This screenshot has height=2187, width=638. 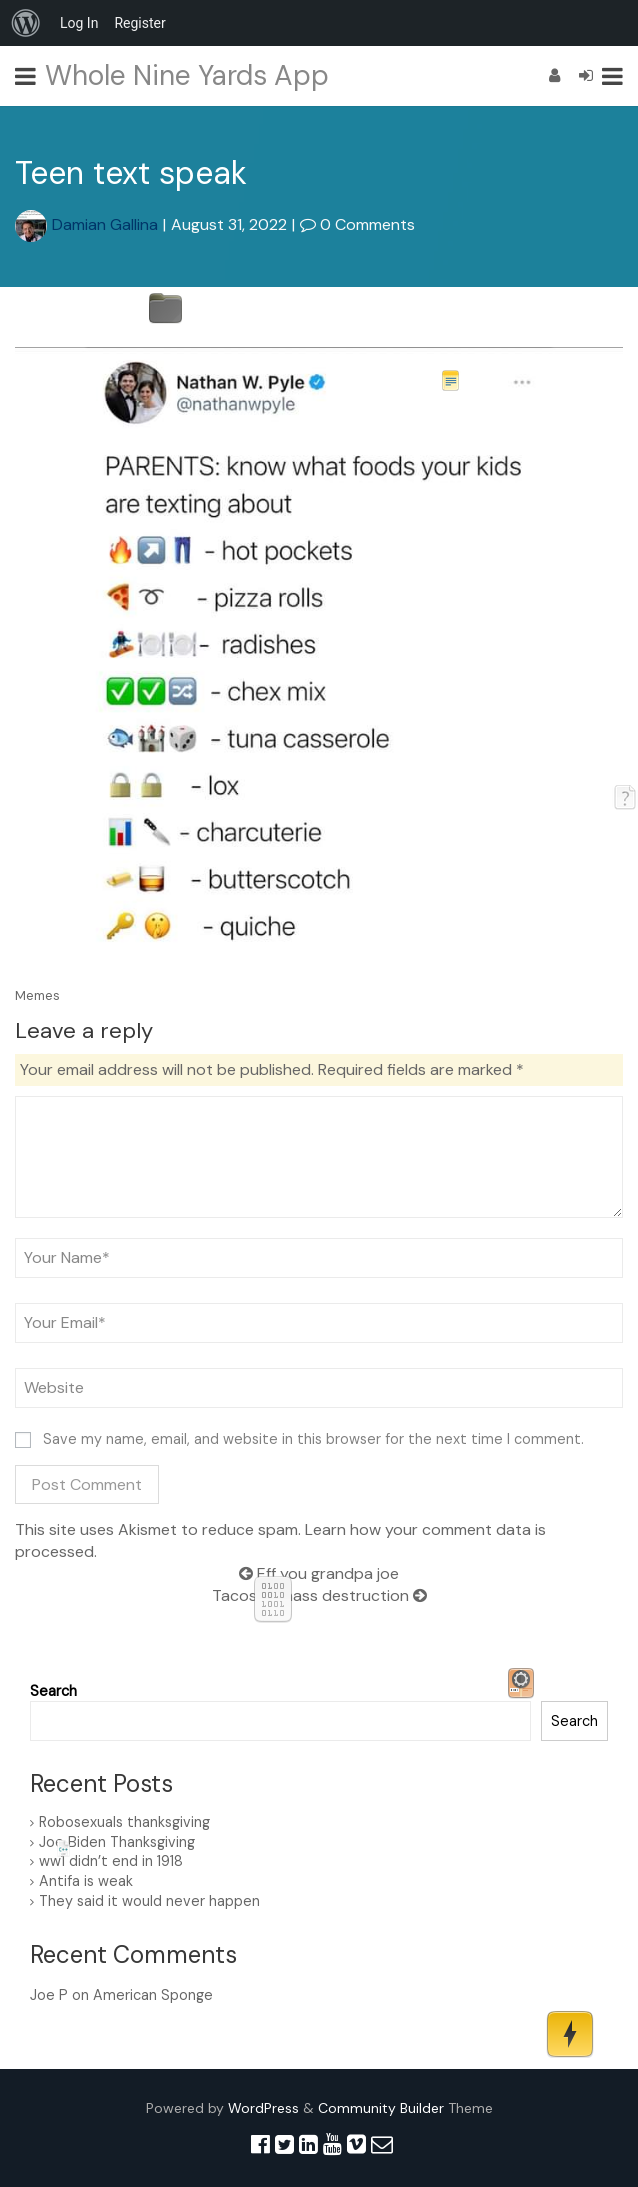 What do you see at coordinates (63, 1848) in the screenshot?
I see `a C++ source code file` at bounding box center [63, 1848].